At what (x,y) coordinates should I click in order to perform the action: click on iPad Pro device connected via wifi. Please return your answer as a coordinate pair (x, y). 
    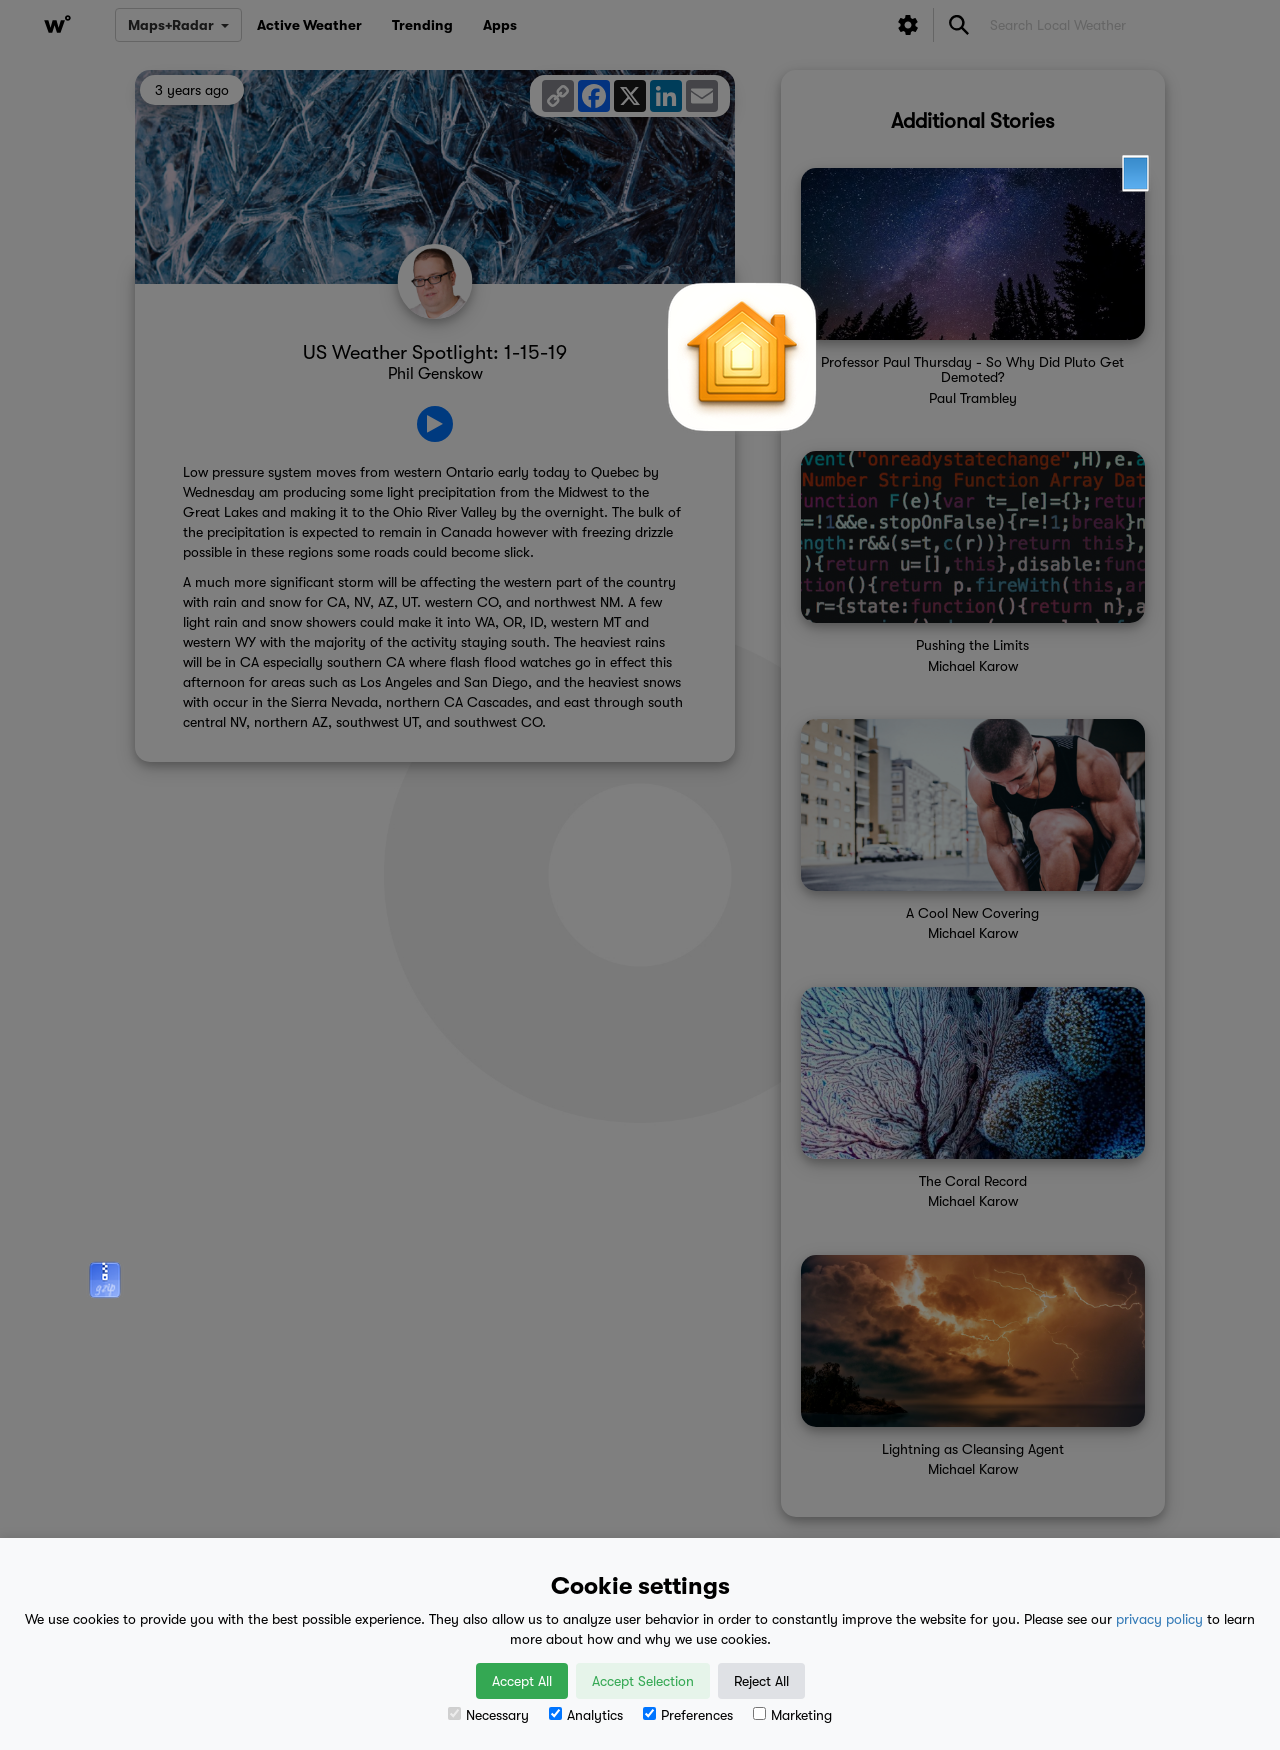
    Looking at the image, I should click on (1135, 173).